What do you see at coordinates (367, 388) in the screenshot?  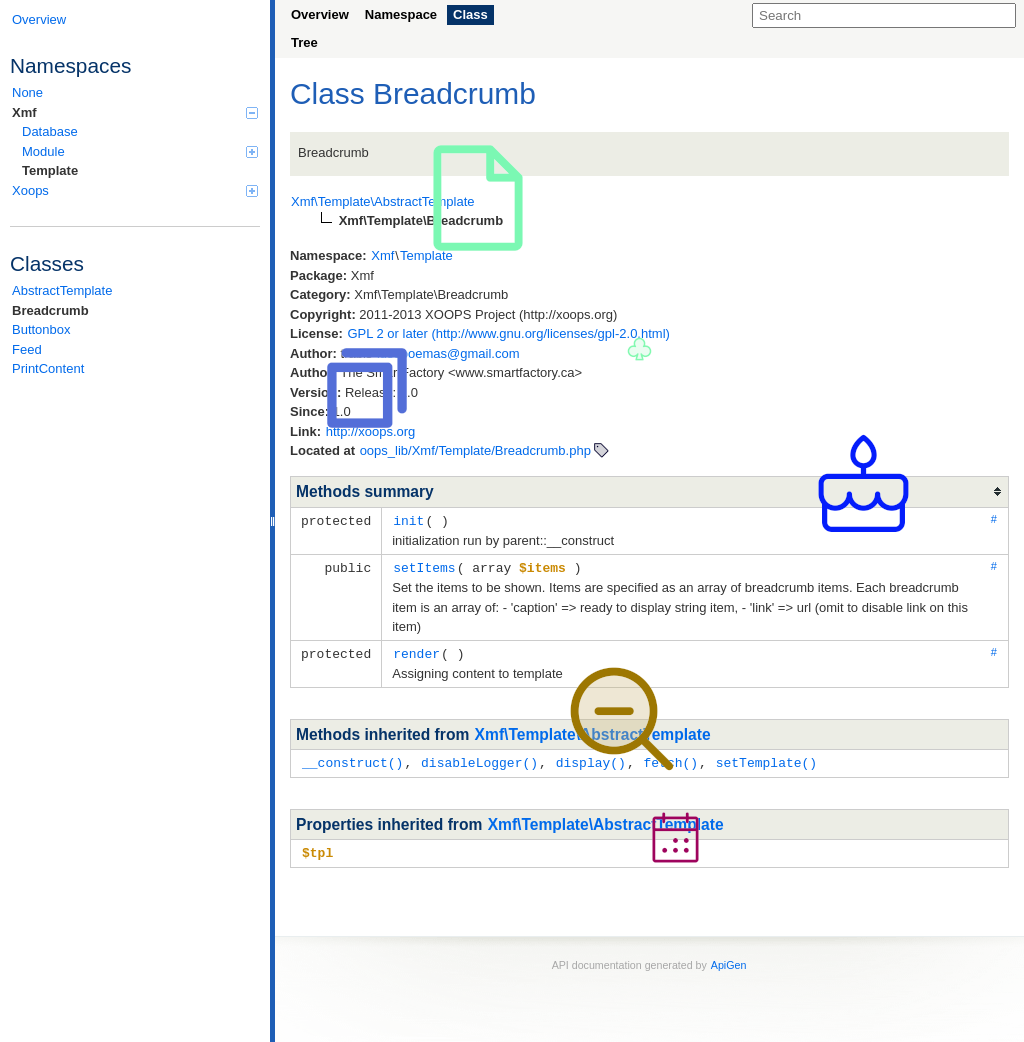 I see `copy to clipboard` at bounding box center [367, 388].